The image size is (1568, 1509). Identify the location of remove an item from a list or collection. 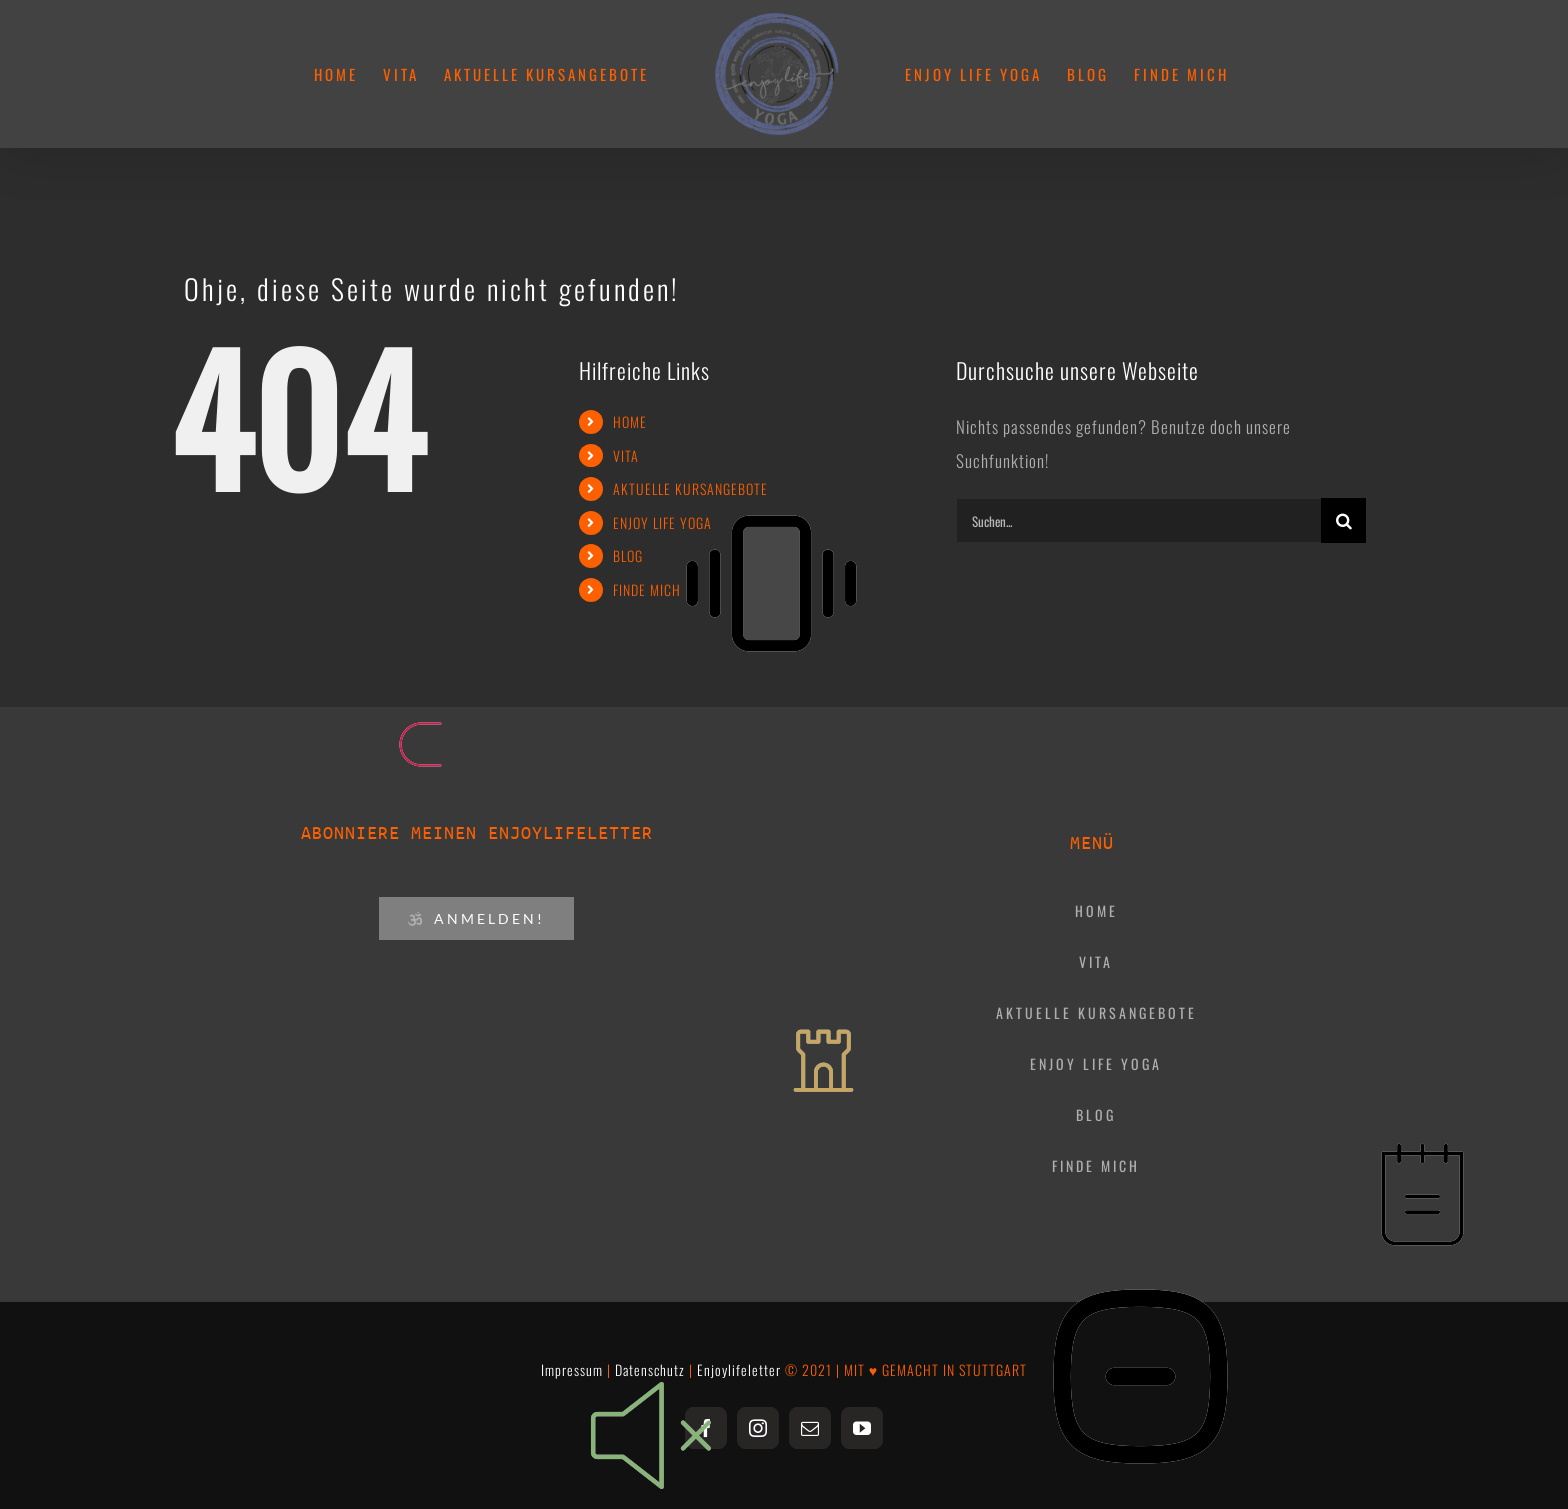
(1140, 1376).